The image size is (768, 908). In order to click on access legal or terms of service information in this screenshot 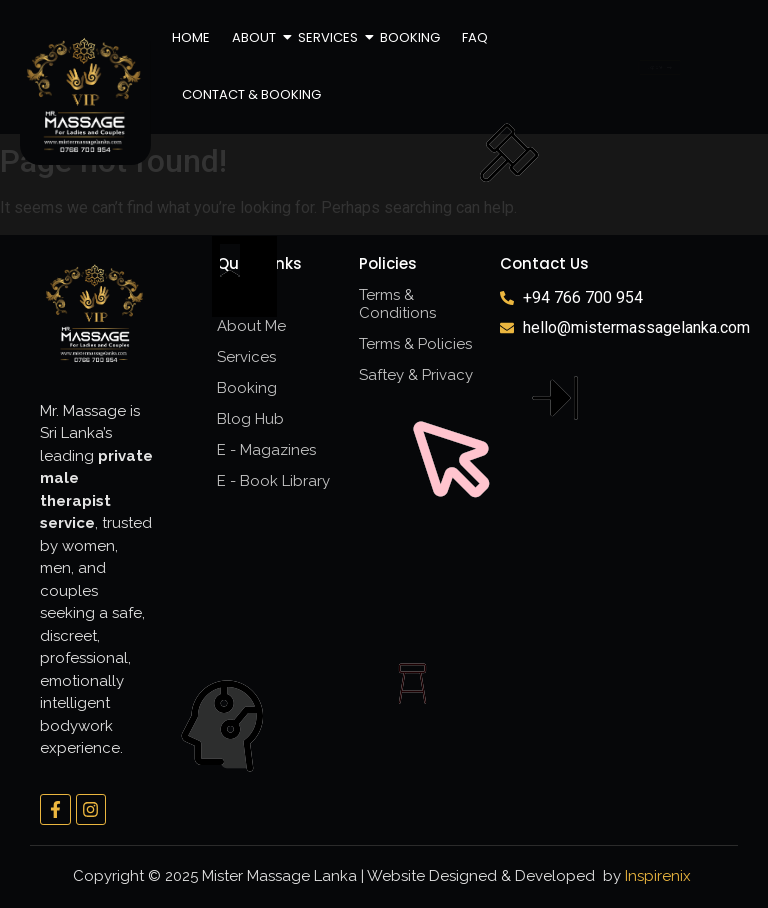, I will do `click(507, 155)`.